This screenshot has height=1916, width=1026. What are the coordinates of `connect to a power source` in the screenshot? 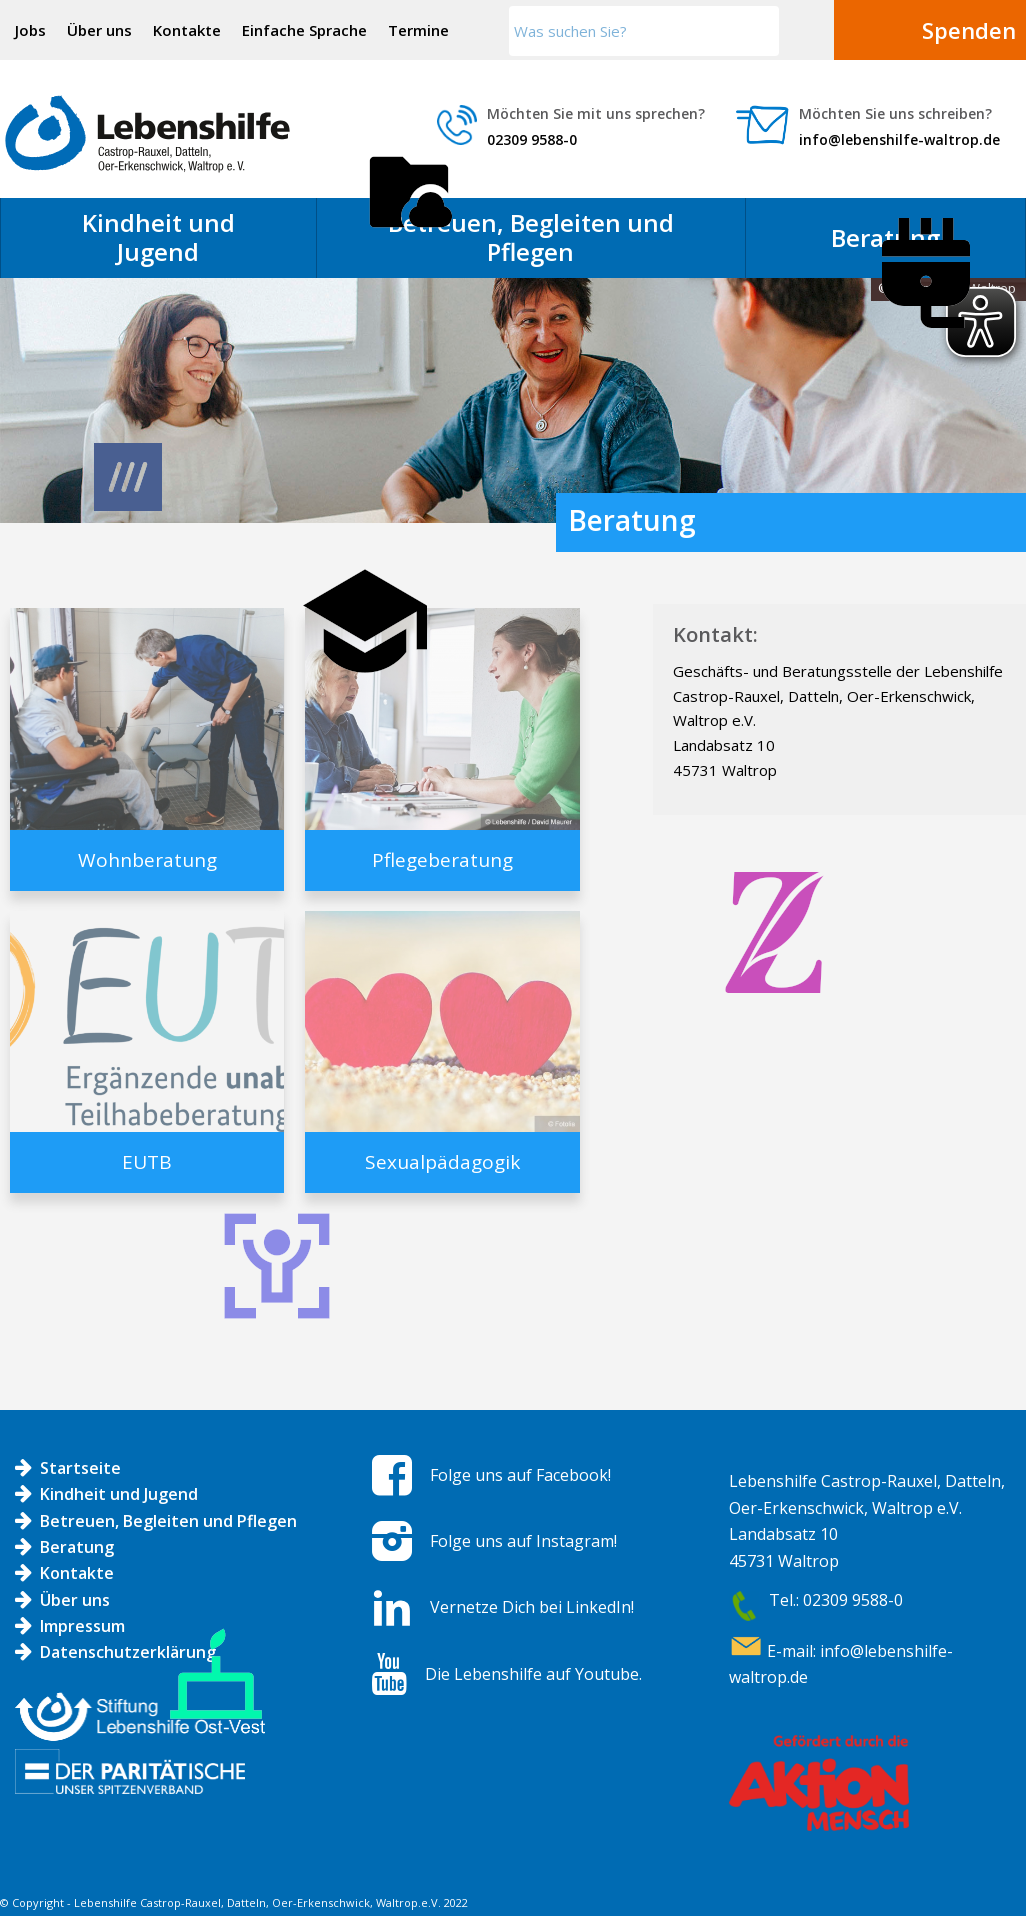 It's located at (926, 273).